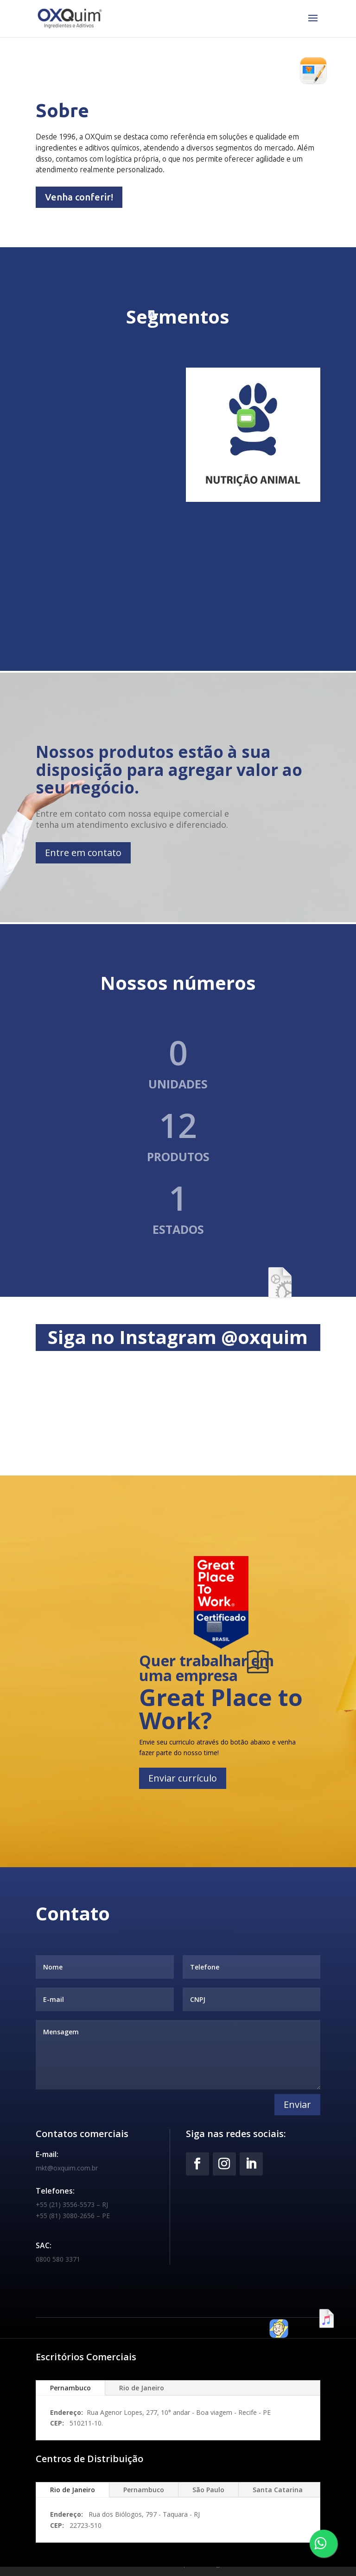 The image size is (356, 2576). What do you see at coordinates (259, 1662) in the screenshot?
I see `open the dictionary app` at bounding box center [259, 1662].